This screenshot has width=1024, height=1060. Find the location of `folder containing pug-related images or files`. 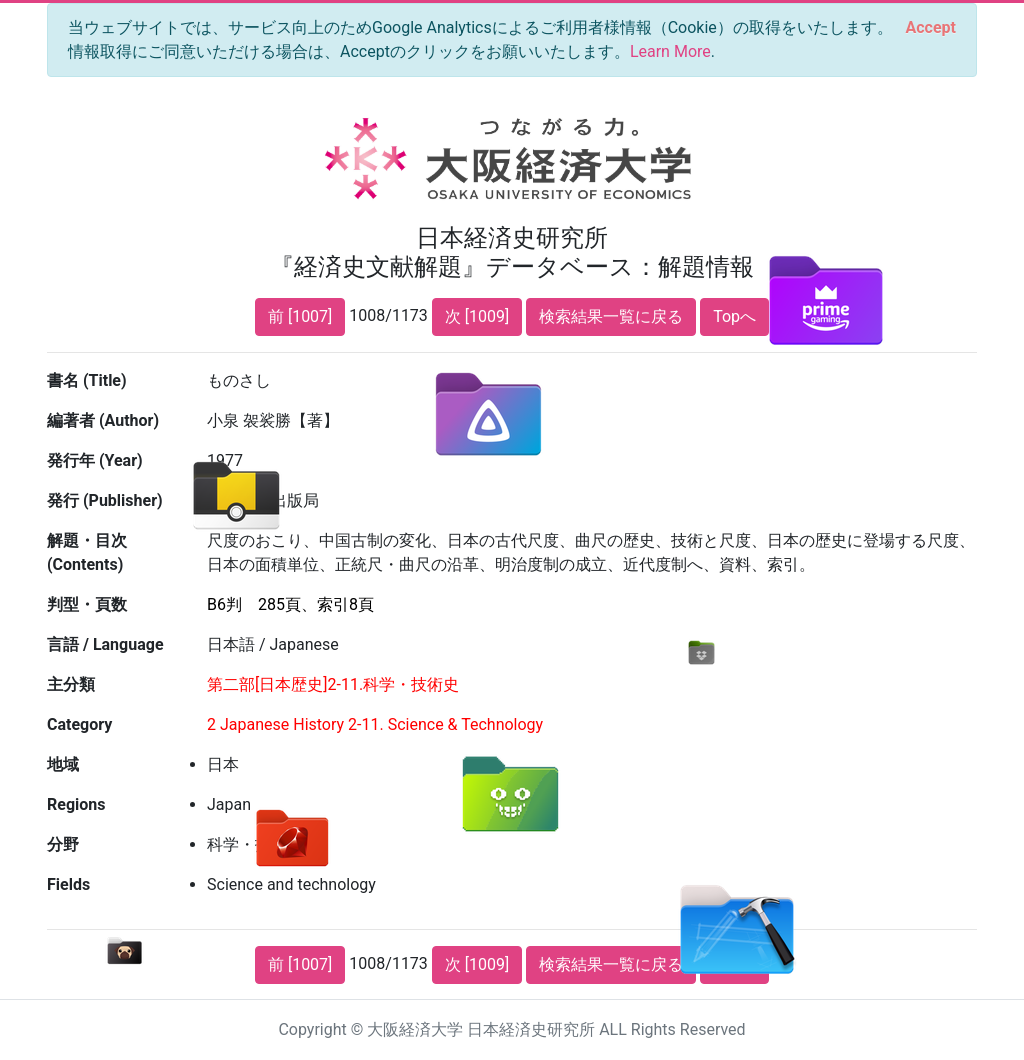

folder containing pug-related images or files is located at coordinates (124, 951).